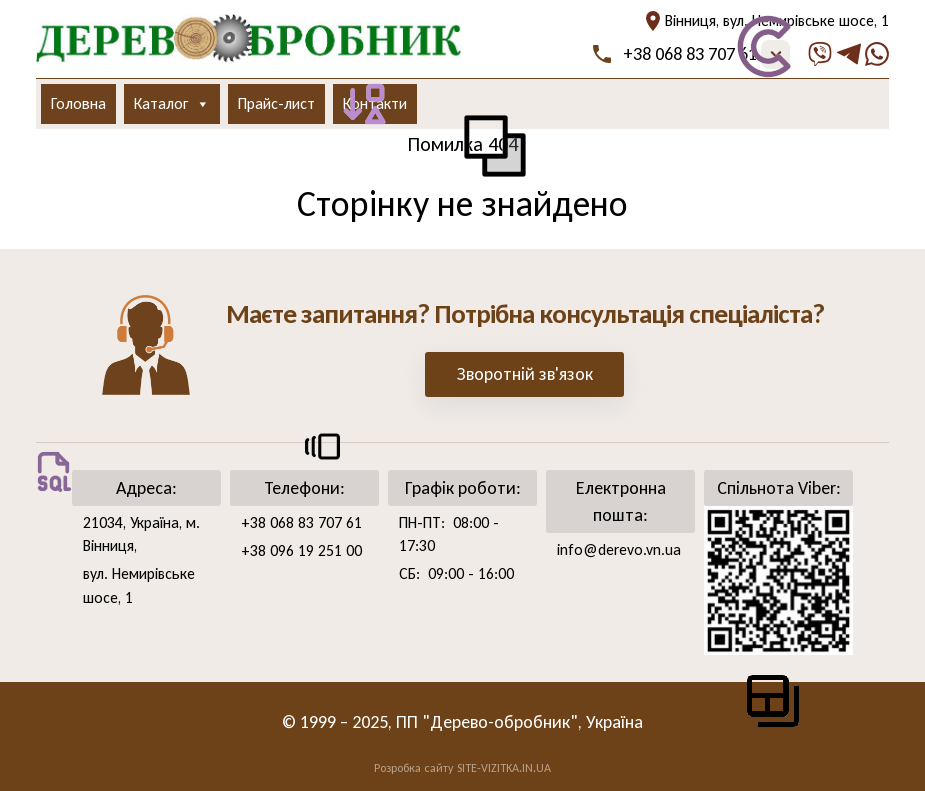  I want to click on create a backup copy of table data, so click(773, 701).